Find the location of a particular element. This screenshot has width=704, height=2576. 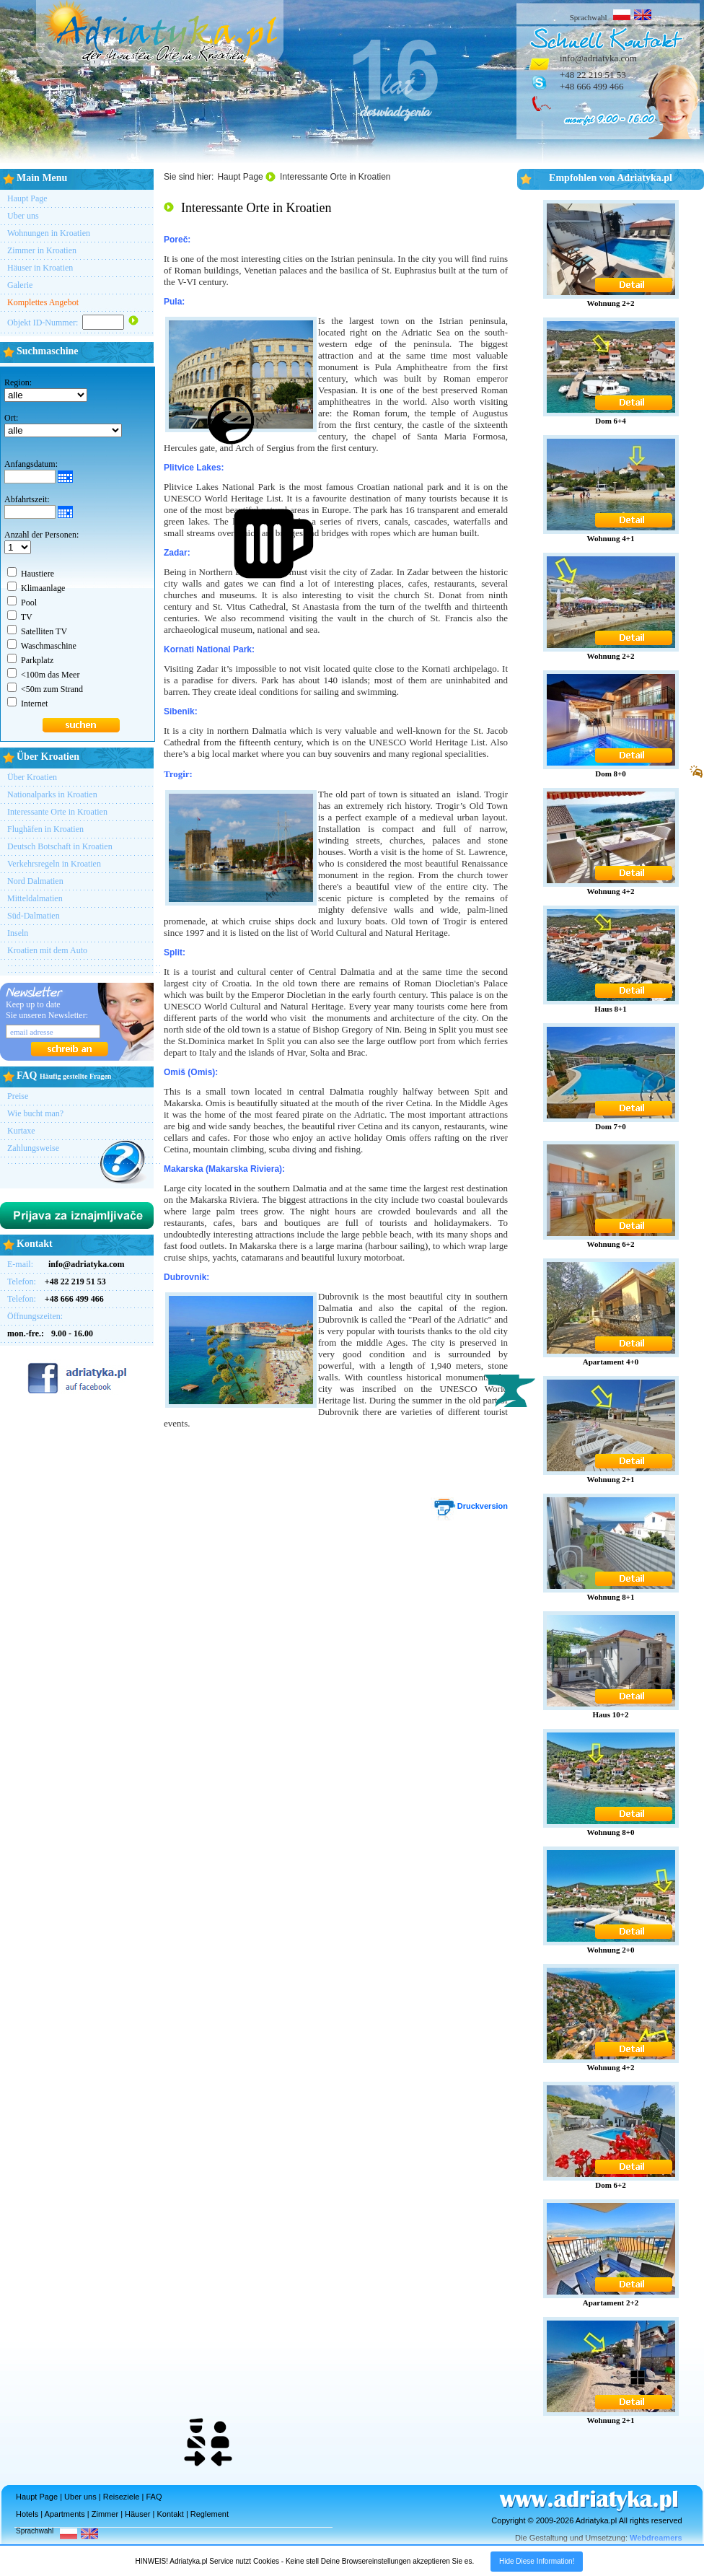

military-to-civilian transition services is located at coordinates (208, 2442).